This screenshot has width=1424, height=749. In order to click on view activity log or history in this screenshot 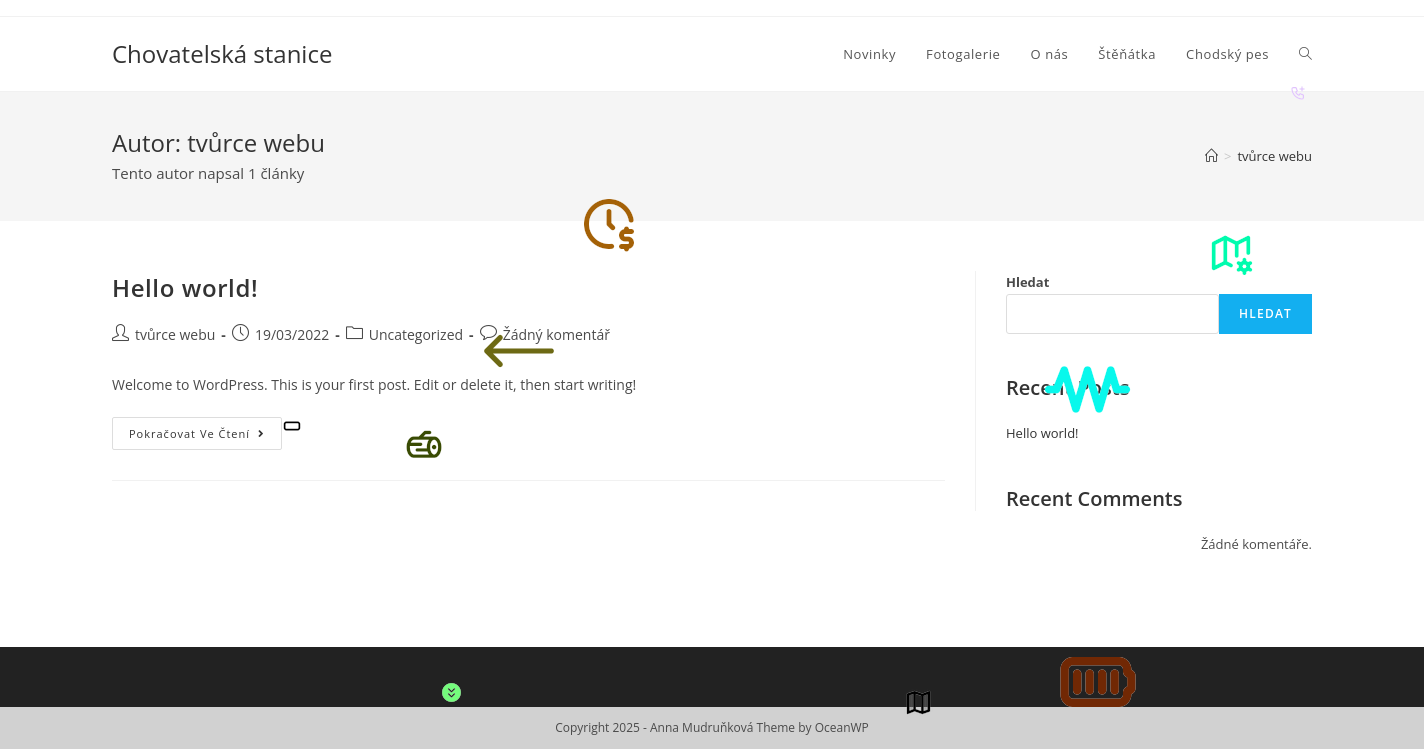, I will do `click(424, 446)`.